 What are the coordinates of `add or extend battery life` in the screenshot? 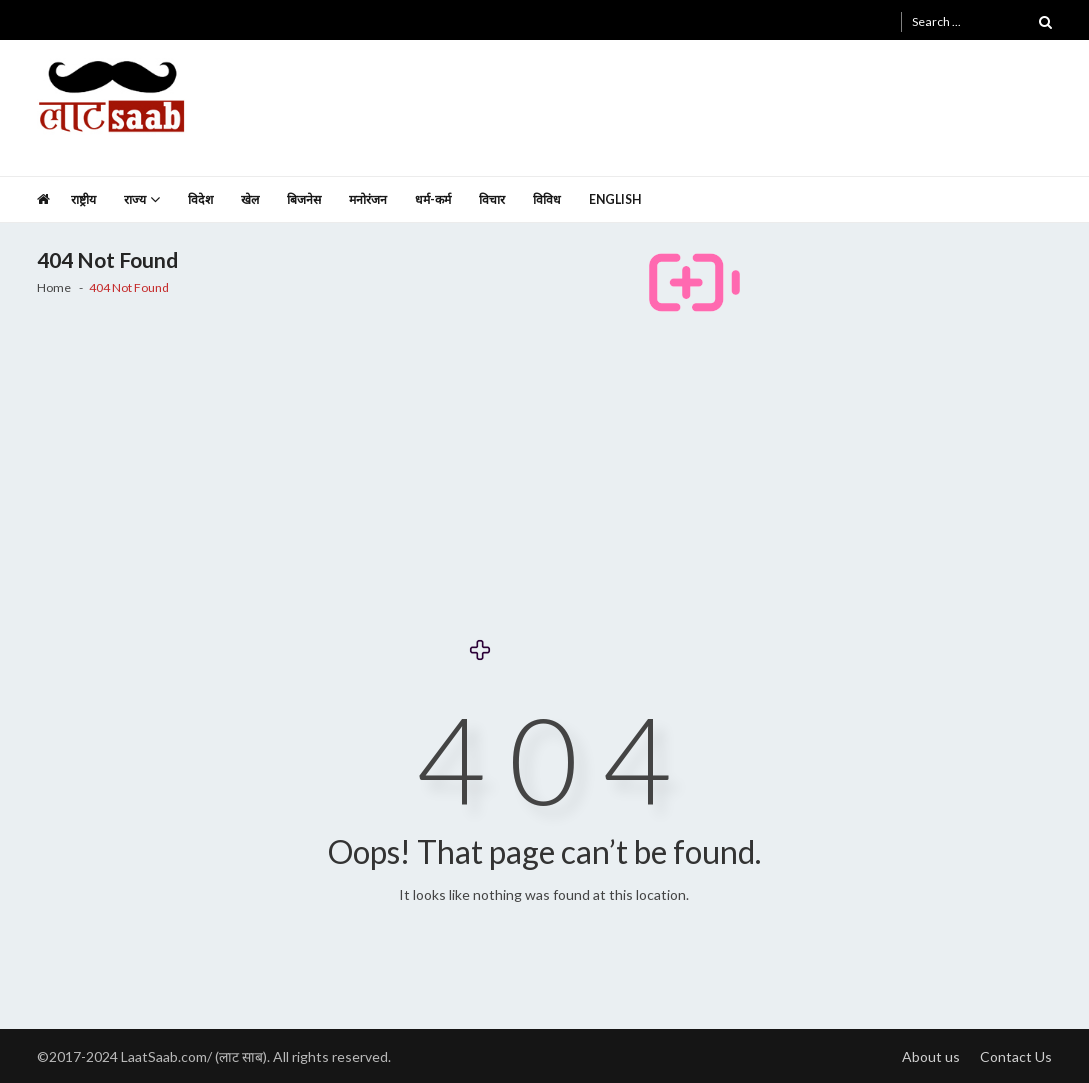 It's located at (694, 282).